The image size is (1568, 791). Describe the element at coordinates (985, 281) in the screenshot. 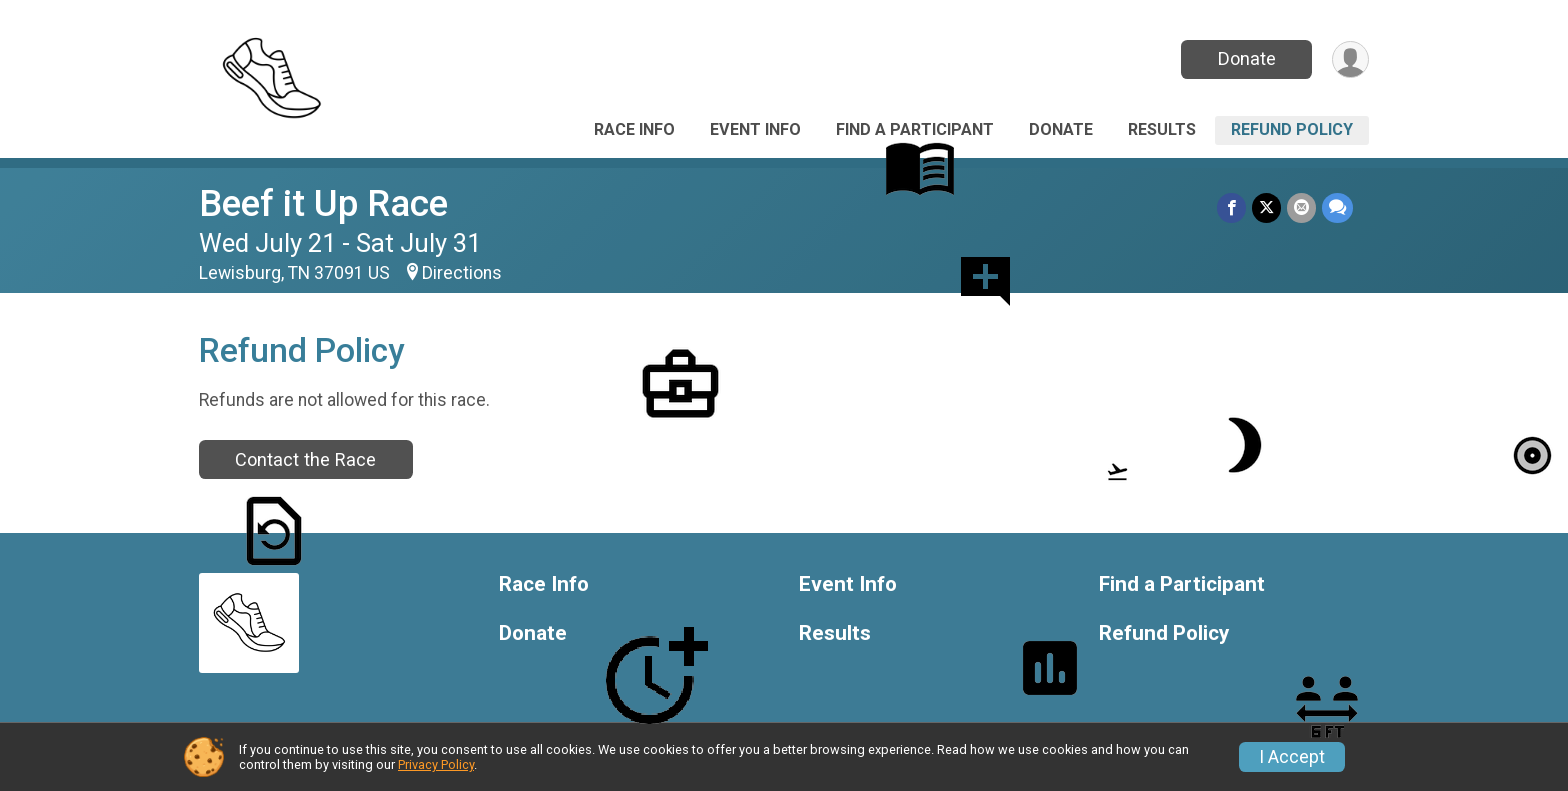

I see `add a new comment` at that location.